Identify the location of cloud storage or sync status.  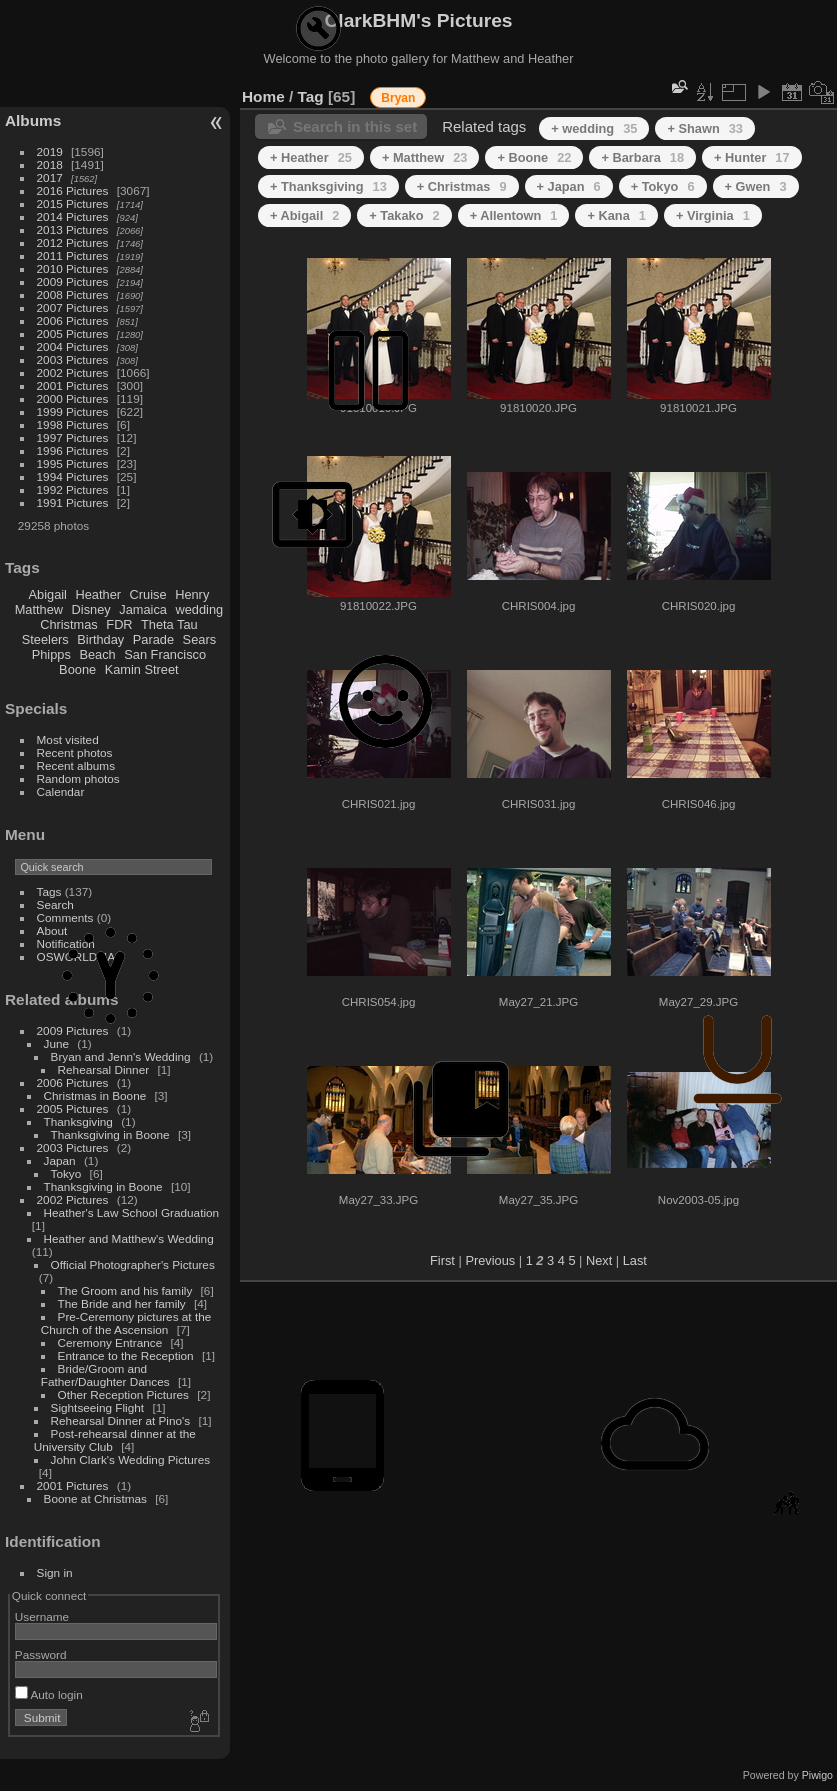
(655, 1434).